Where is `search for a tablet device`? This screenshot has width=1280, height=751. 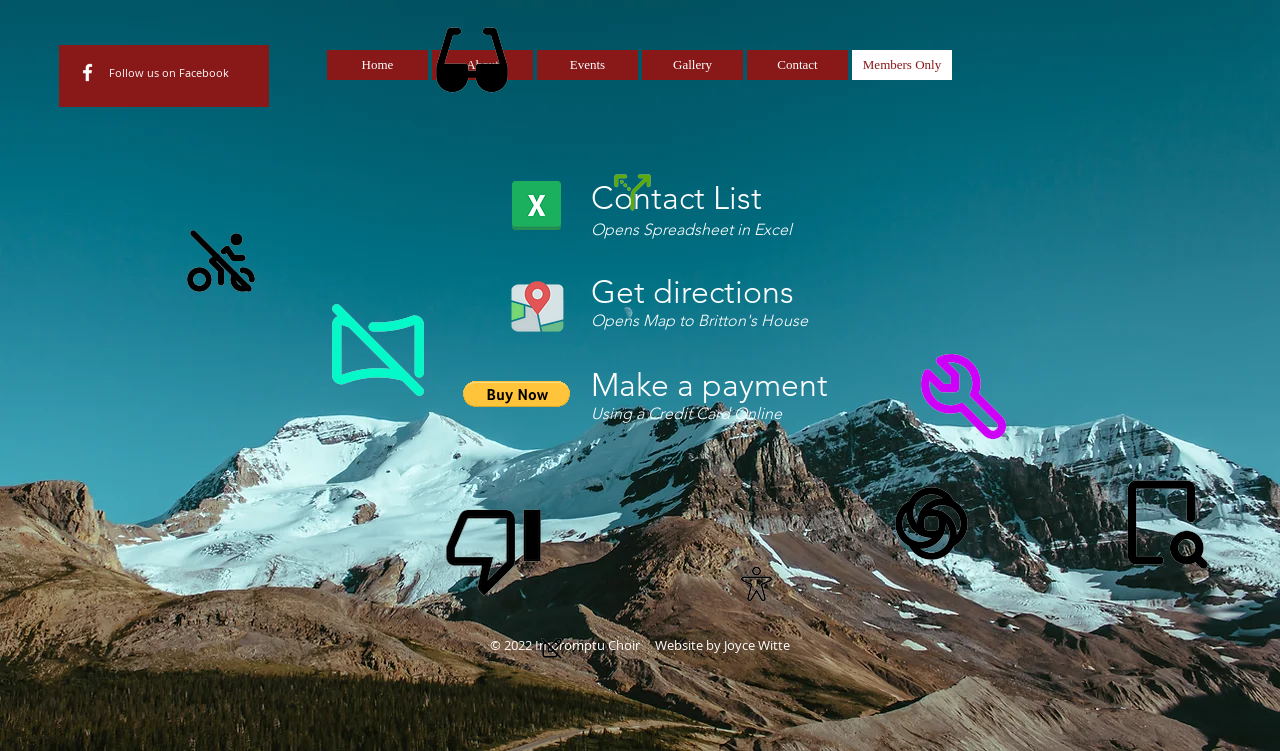 search for a tablet device is located at coordinates (1161, 522).